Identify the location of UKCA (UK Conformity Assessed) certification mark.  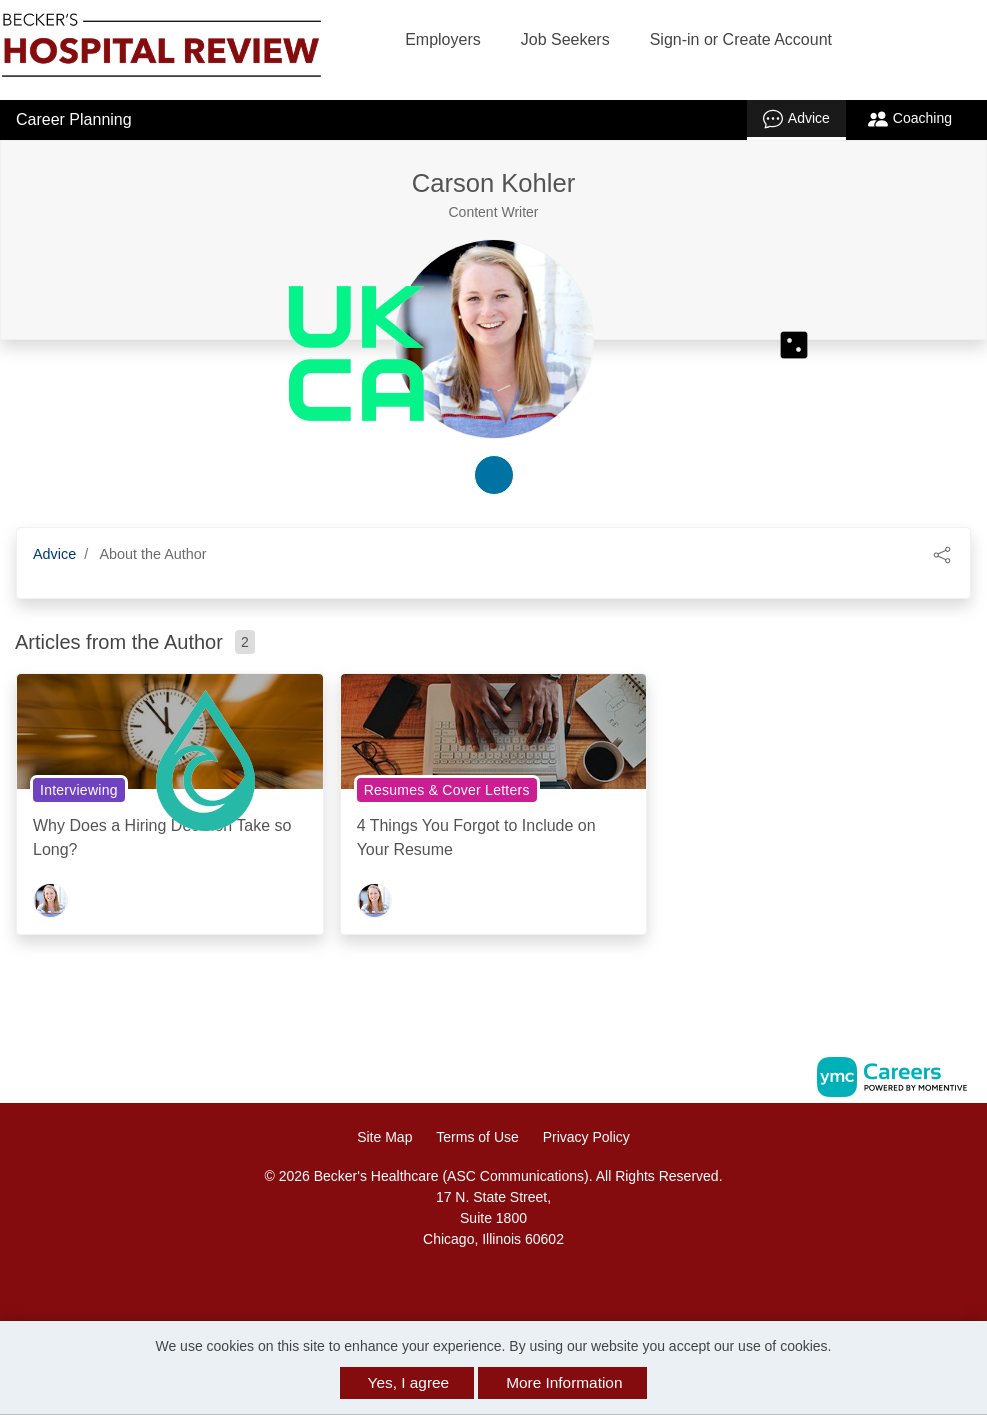
(356, 353).